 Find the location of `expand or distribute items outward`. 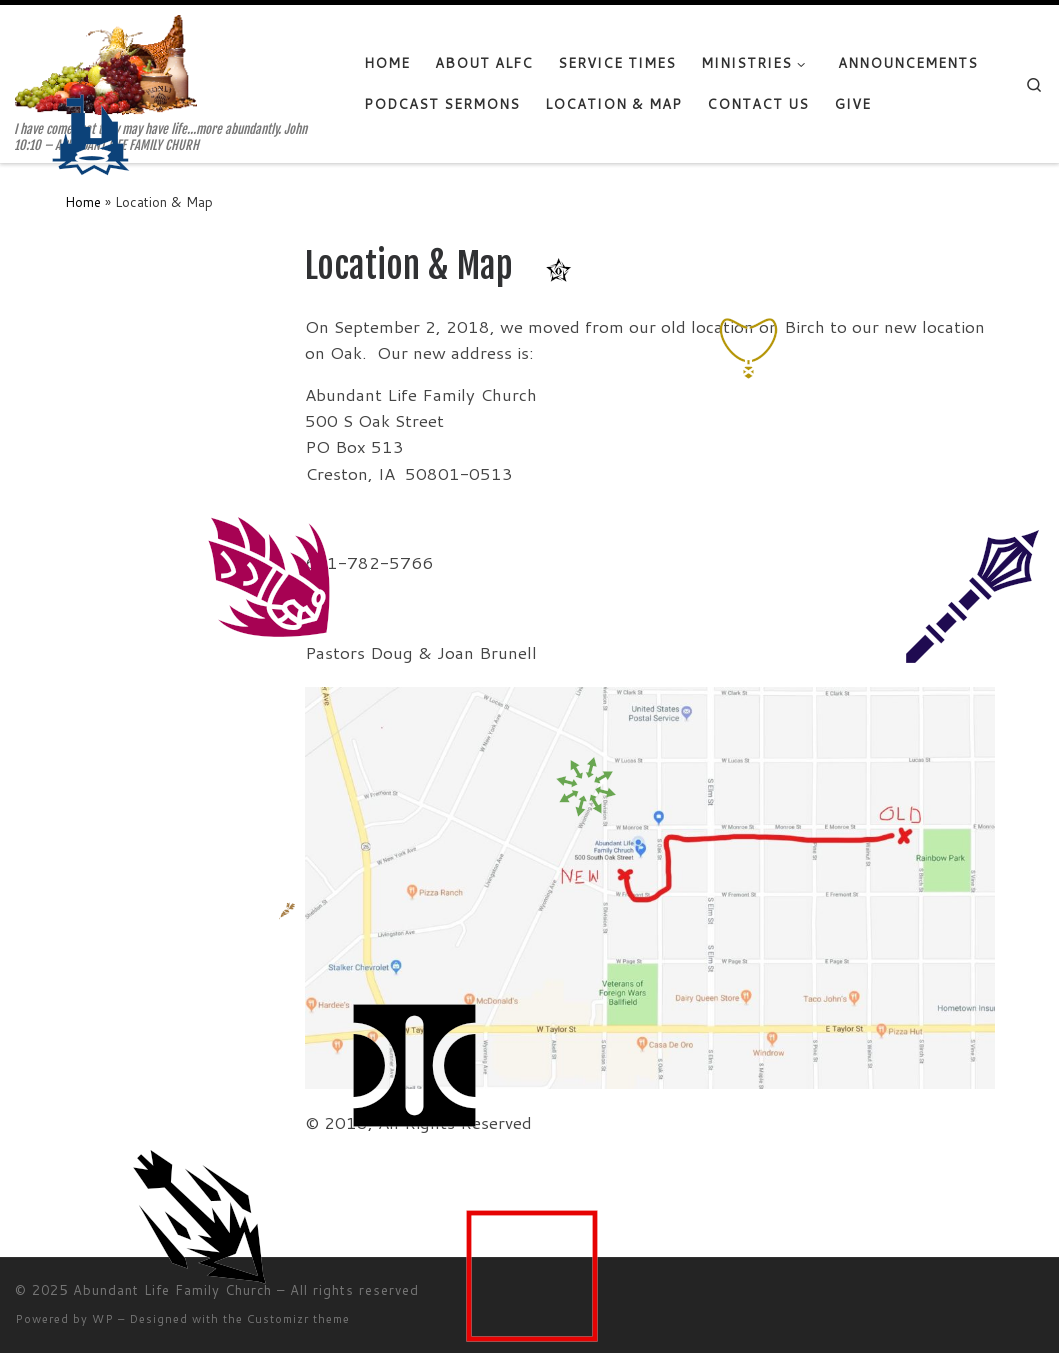

expand or distribute items outward is located at coordinates (586, 787).